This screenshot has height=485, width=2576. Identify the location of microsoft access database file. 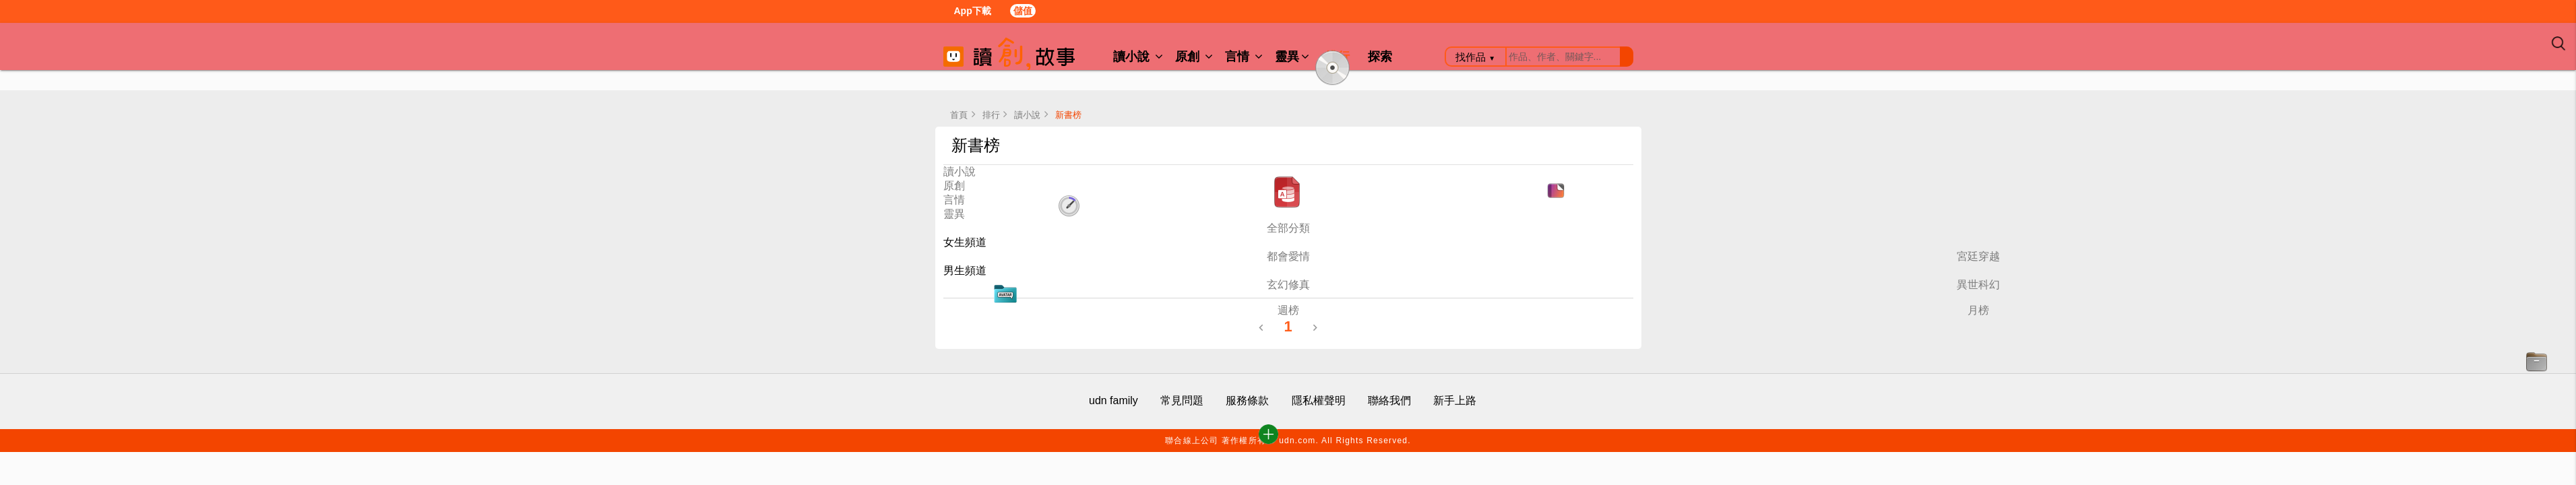
(1287, 192).